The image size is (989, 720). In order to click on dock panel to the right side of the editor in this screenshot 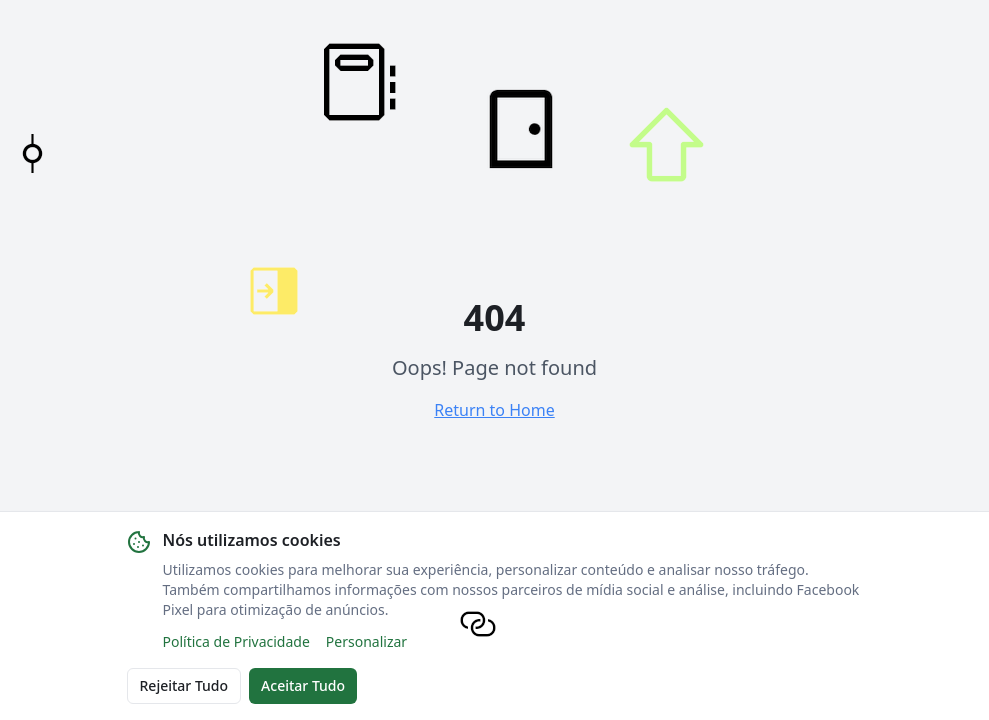, I will do `click(274, 291)`.